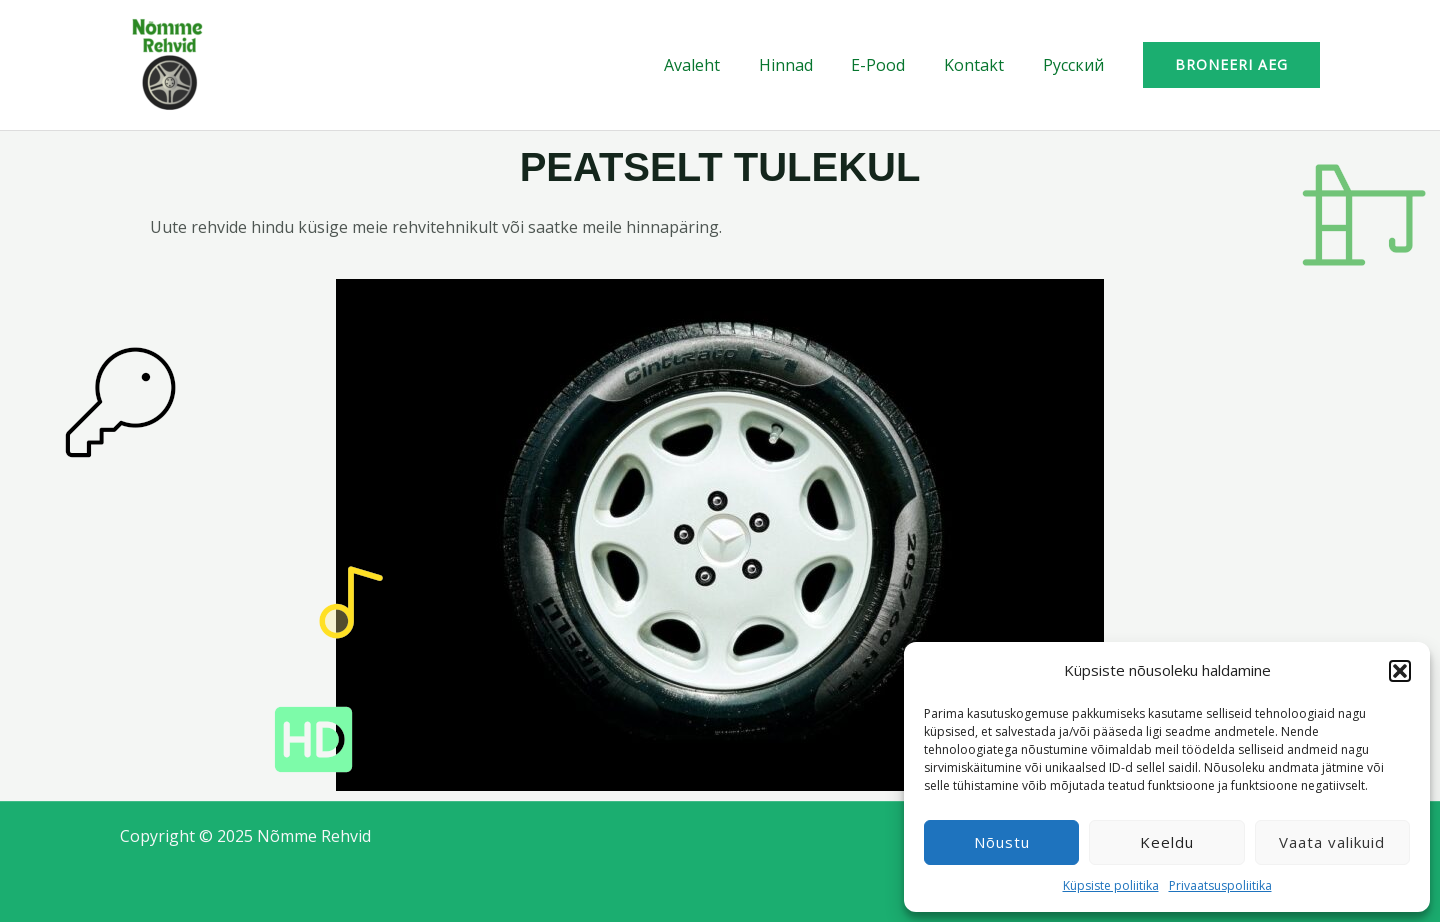 Image resolution: width=1440 pixels, height=922 pixels. Describe the element at coordinates (351, 601) in the screenshot. I see `access music or audio player` at that location.